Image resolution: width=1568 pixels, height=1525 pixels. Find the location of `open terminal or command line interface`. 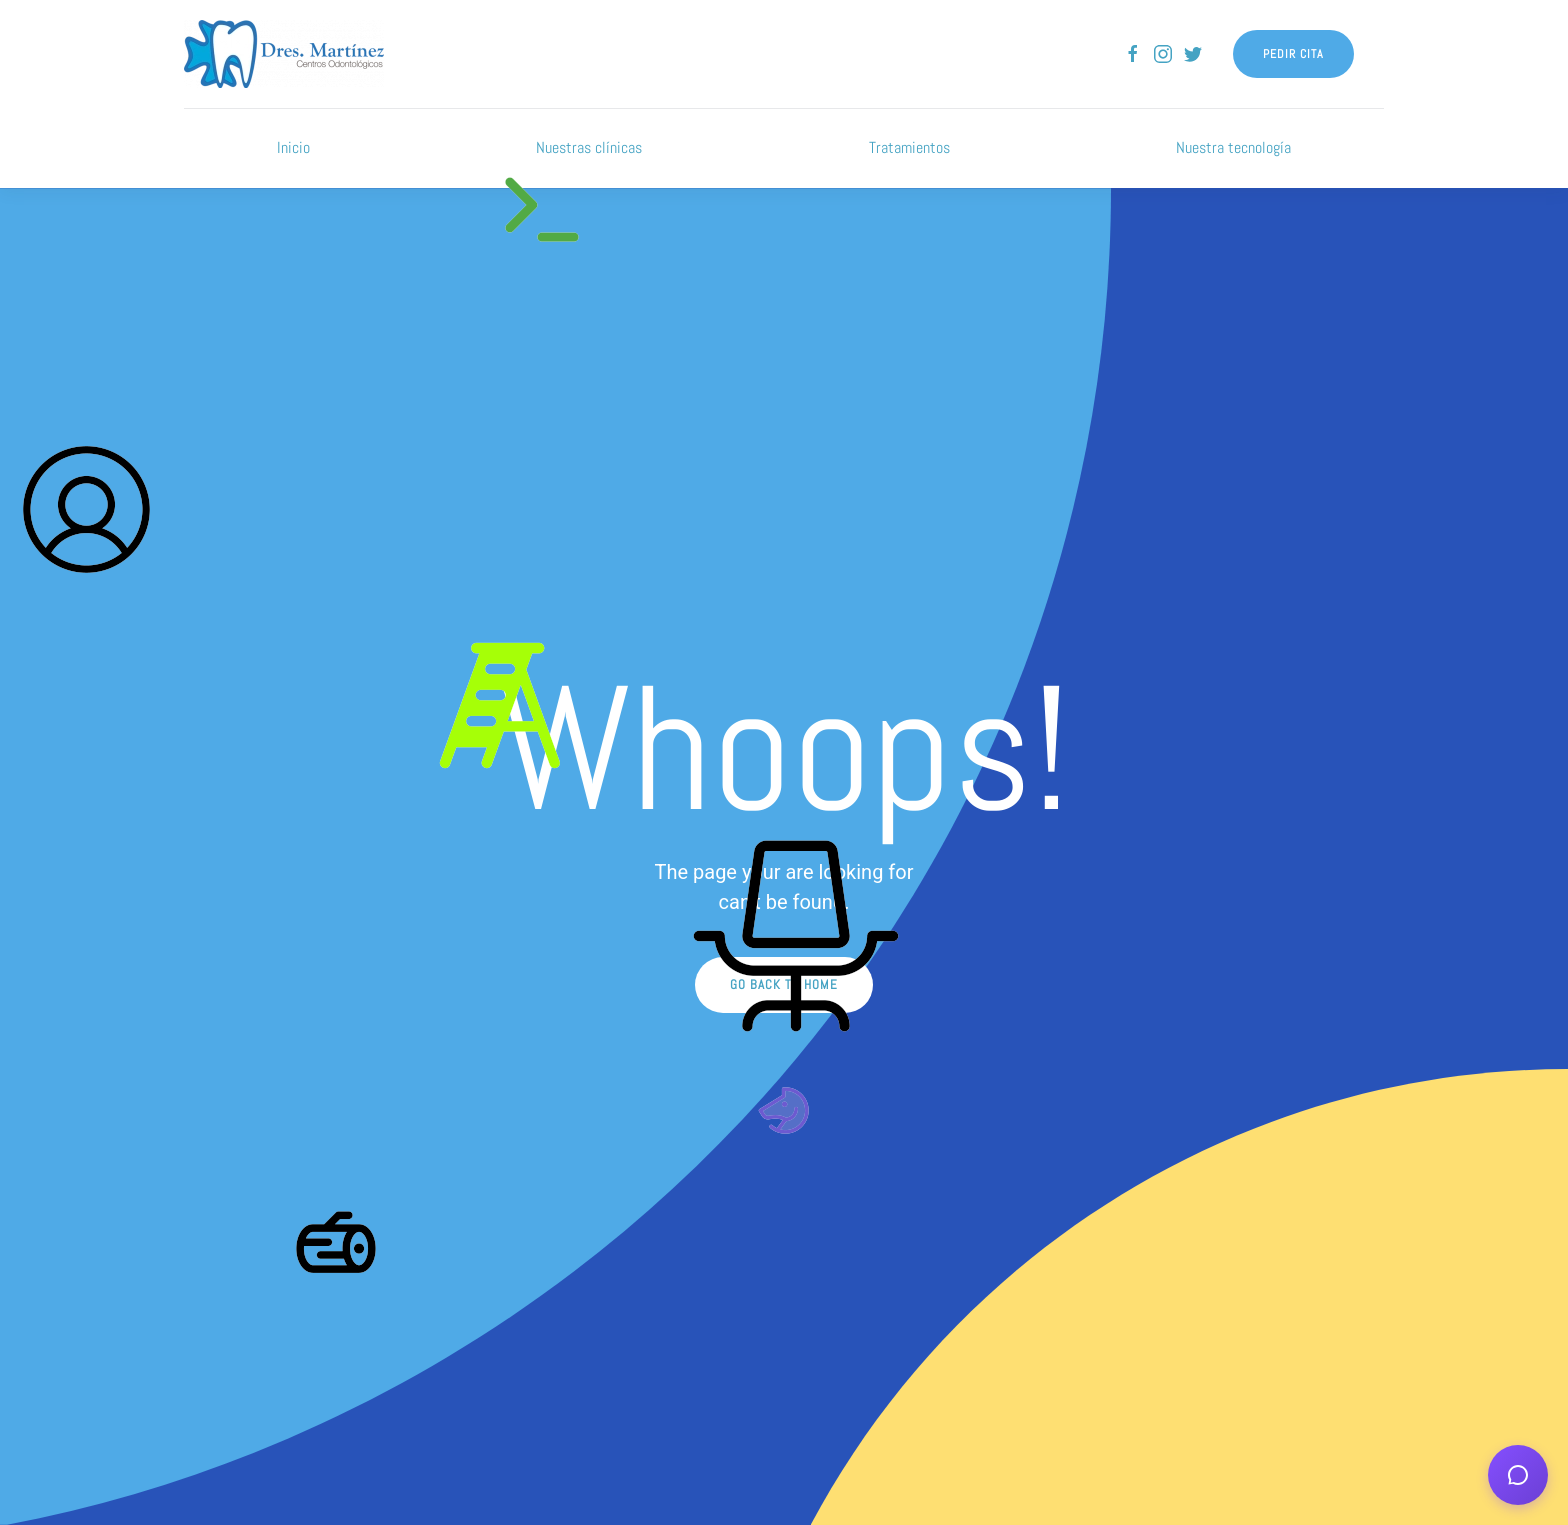

open terminal or command line interface is located at coordinates (542, 205).